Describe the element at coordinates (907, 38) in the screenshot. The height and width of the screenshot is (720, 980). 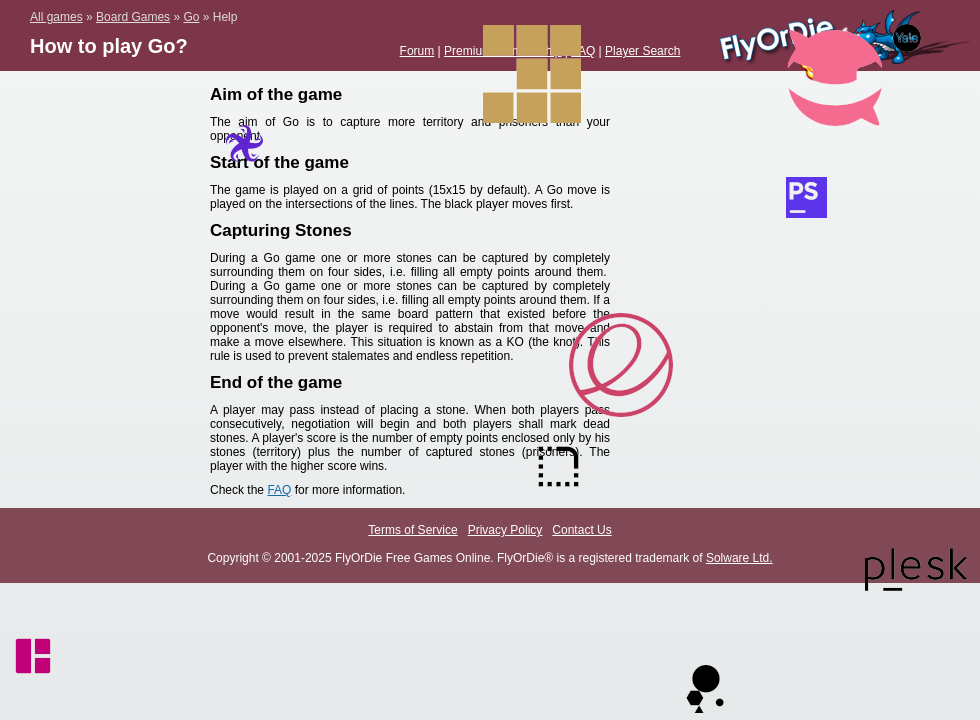
I see `yale university branding or affiliation` at that location.